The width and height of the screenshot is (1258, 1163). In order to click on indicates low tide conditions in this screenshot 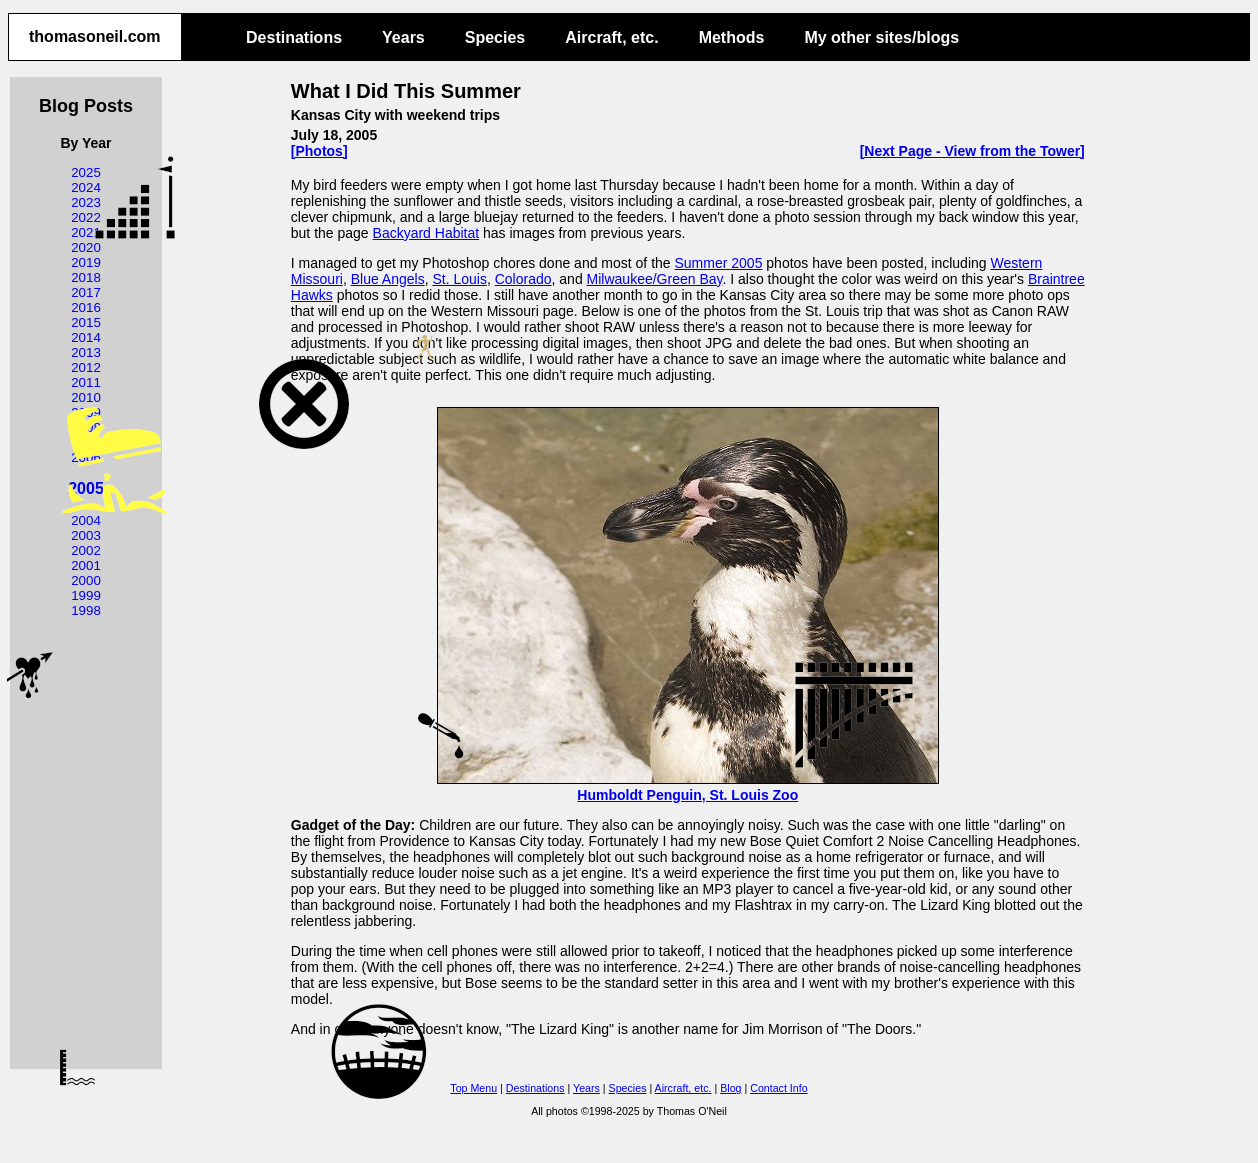, I will do `click(76, 1067)`.